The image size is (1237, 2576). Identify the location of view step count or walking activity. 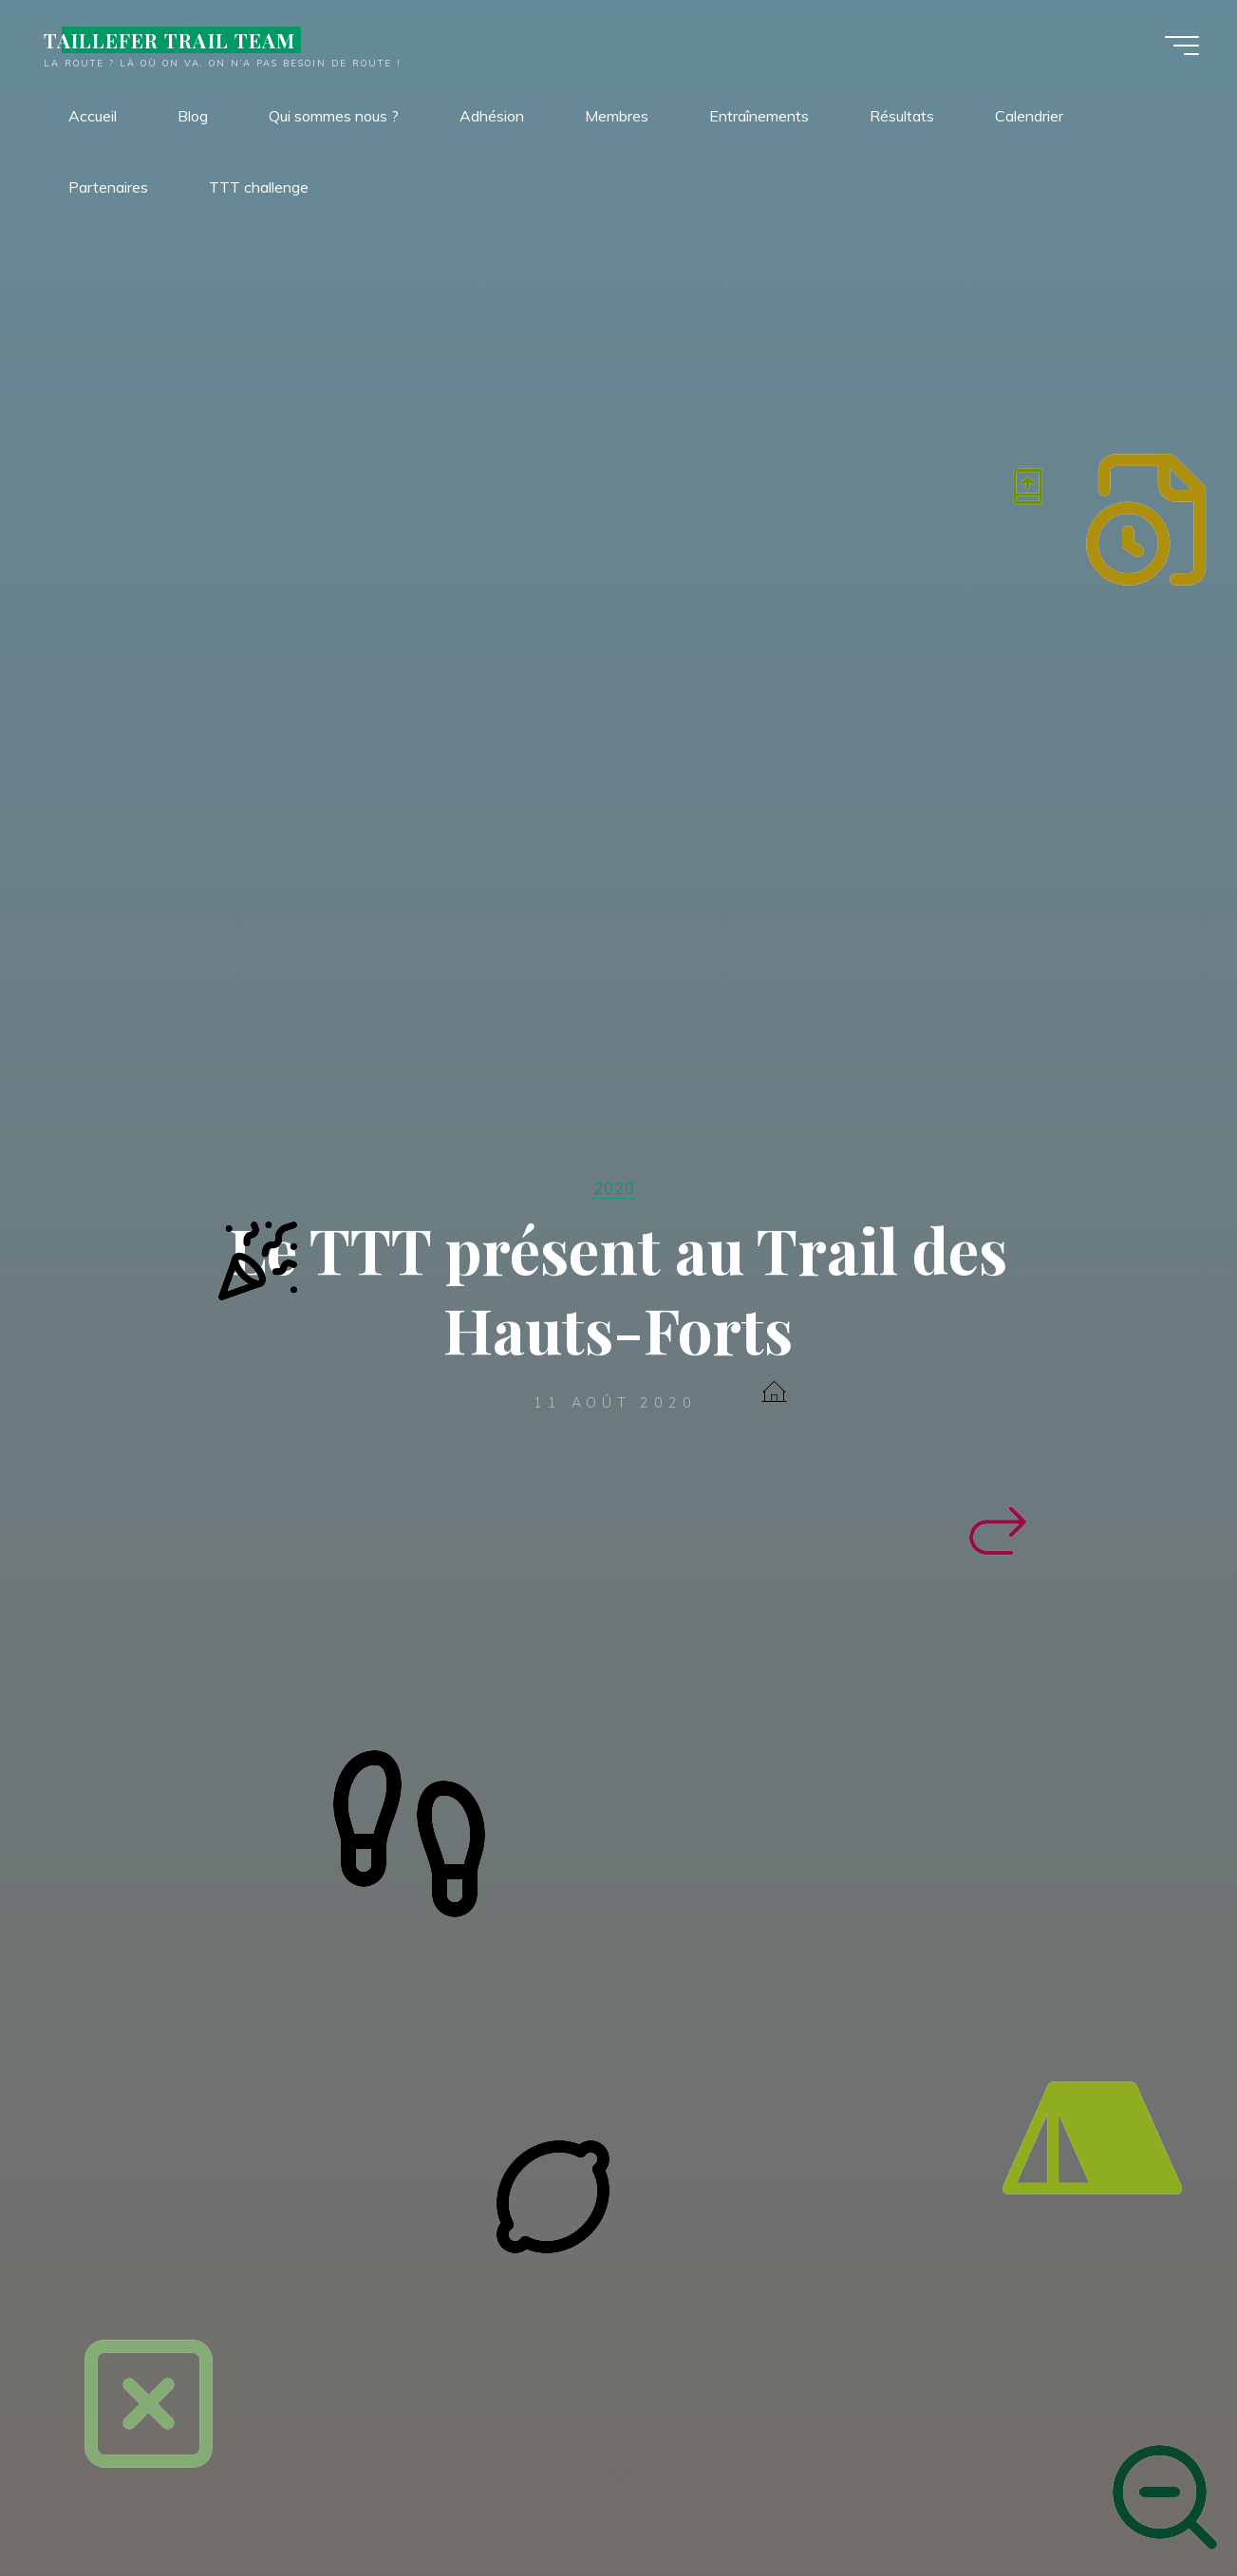
(409, 1834).